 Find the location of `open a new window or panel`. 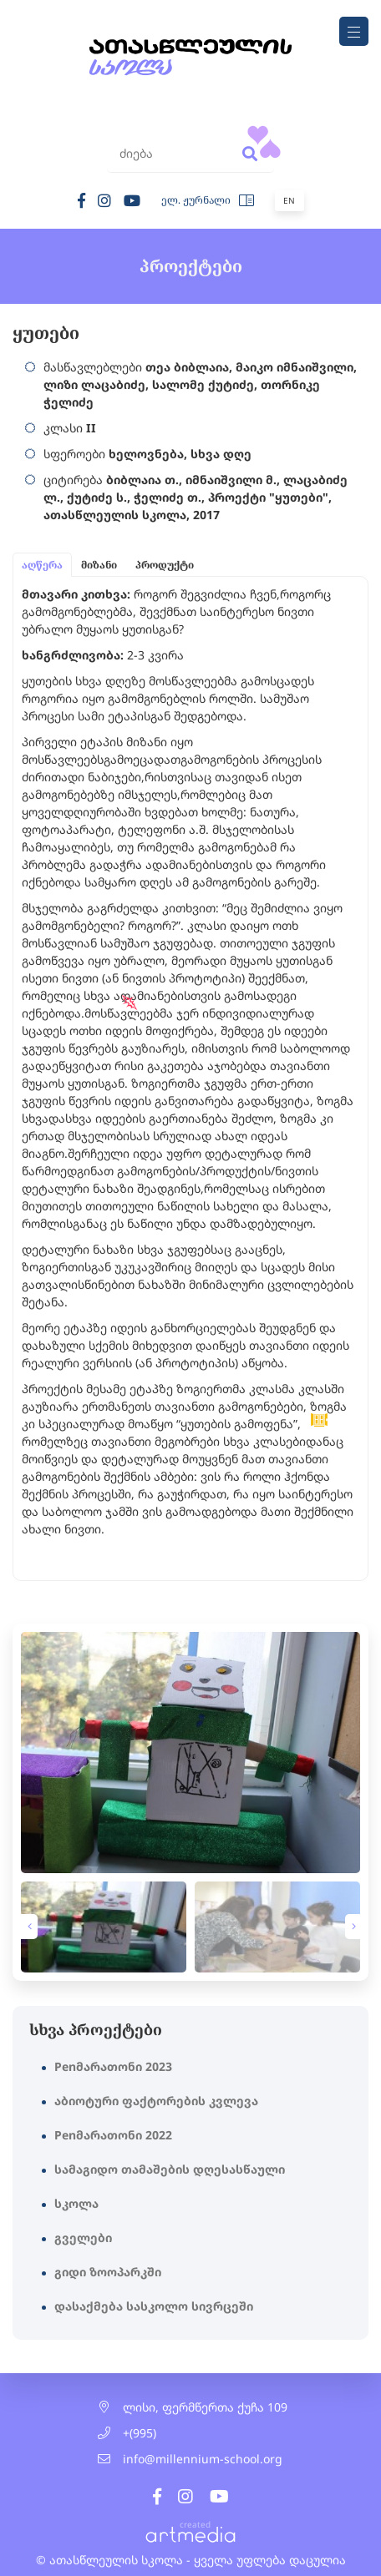

open a new window or panel is located at coordinates (319, 1420).